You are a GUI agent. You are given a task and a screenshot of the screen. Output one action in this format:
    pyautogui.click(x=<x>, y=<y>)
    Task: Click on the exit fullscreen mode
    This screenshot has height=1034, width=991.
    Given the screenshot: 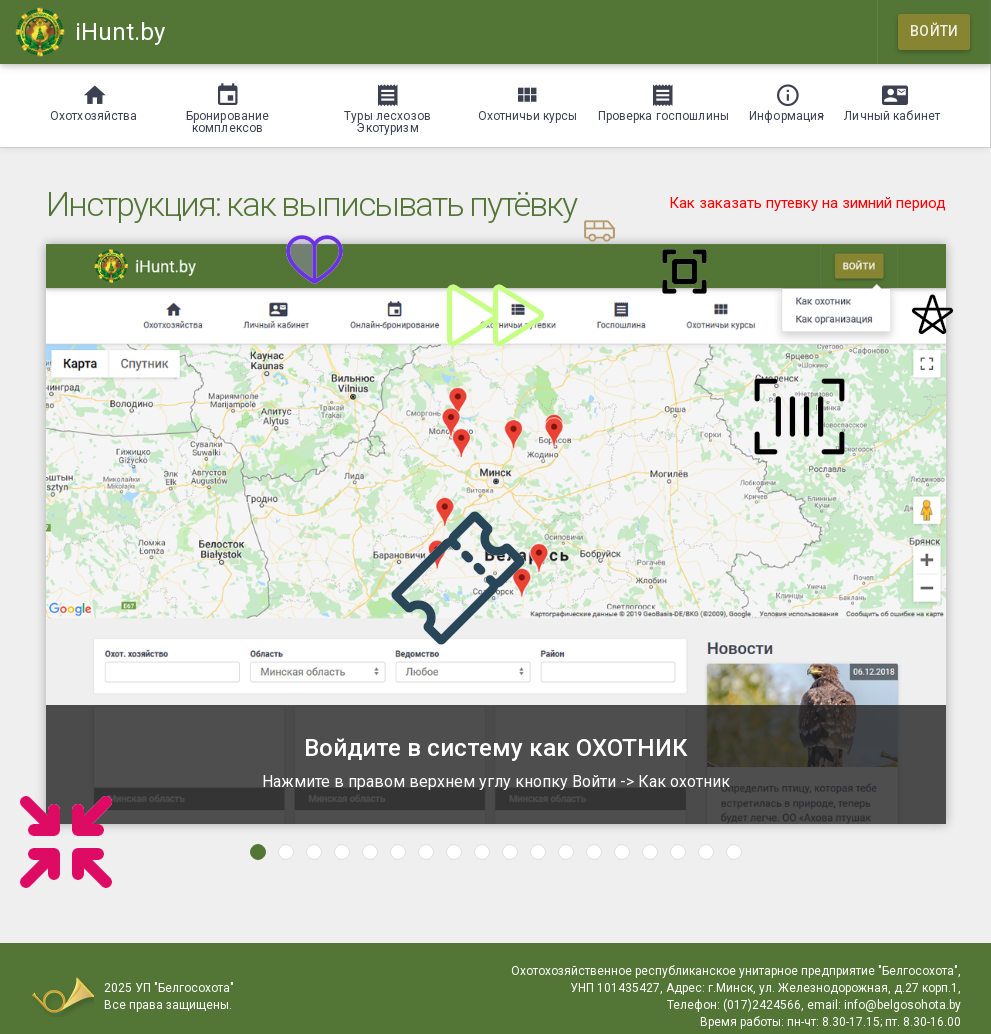 What is the action you would take?
    pyautogui.click(x=66, y=842)
    